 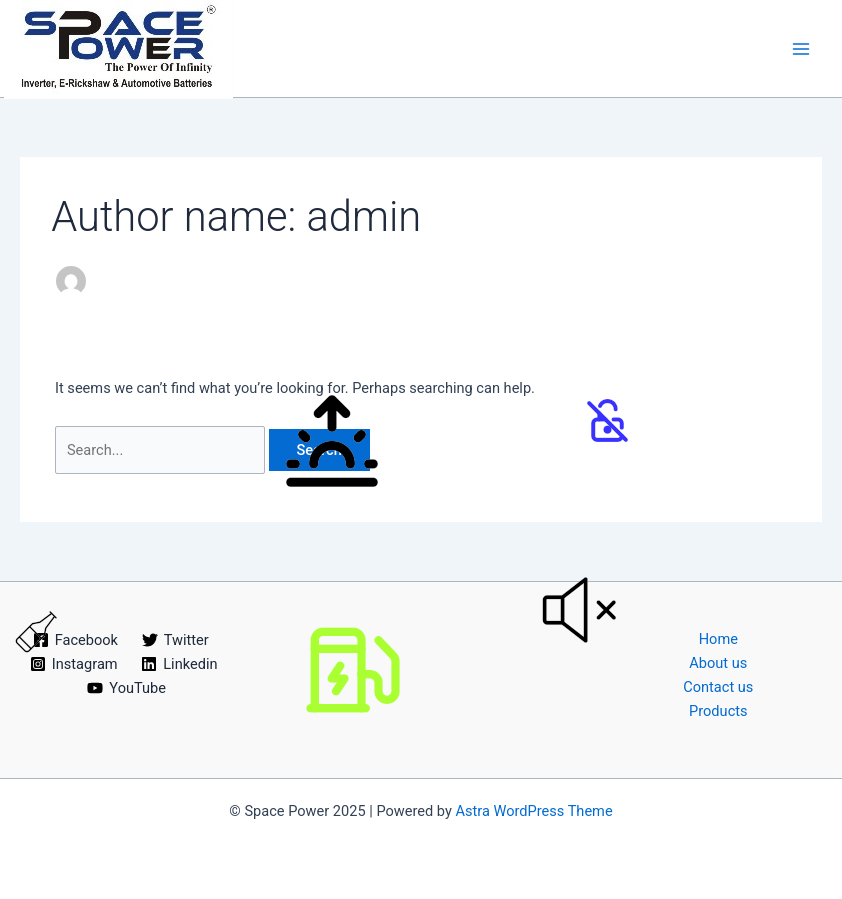 What do you see at coordinates (353, 670) in the screenshot?
I see `find nearby electric vehicle charging stations` at bounding box center [353, 670].